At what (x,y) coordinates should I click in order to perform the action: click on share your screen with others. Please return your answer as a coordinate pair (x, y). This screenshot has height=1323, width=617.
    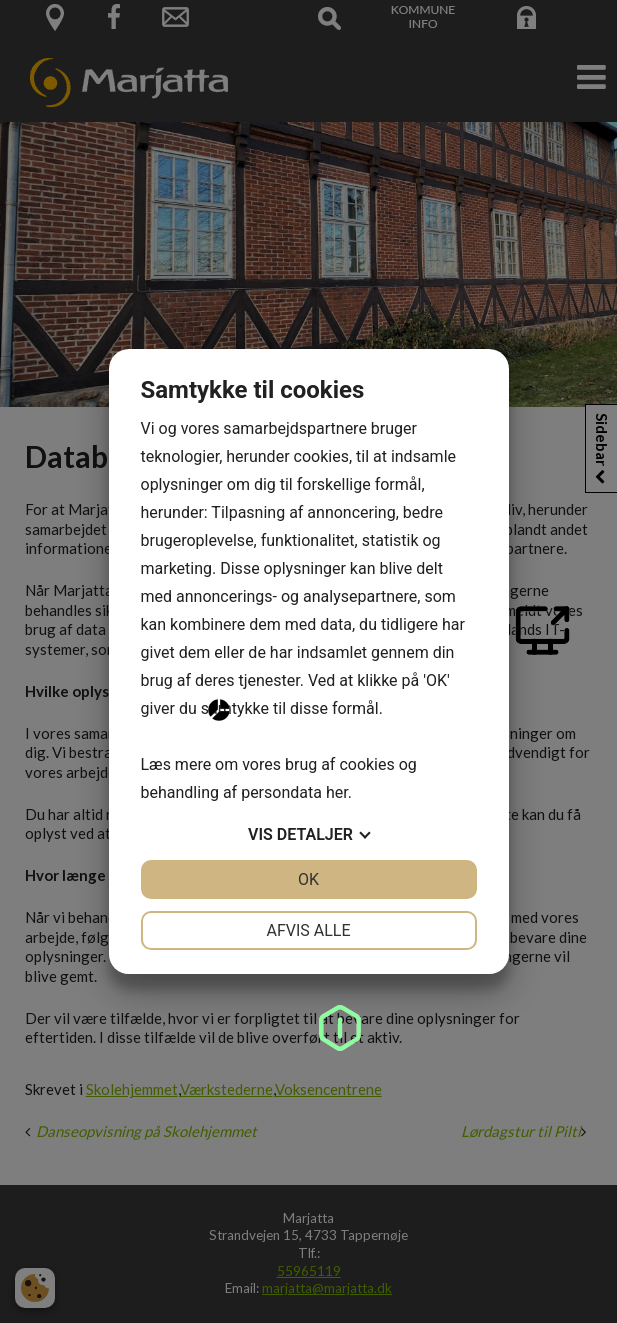
    Looking at the image, I should click on (542, 630).